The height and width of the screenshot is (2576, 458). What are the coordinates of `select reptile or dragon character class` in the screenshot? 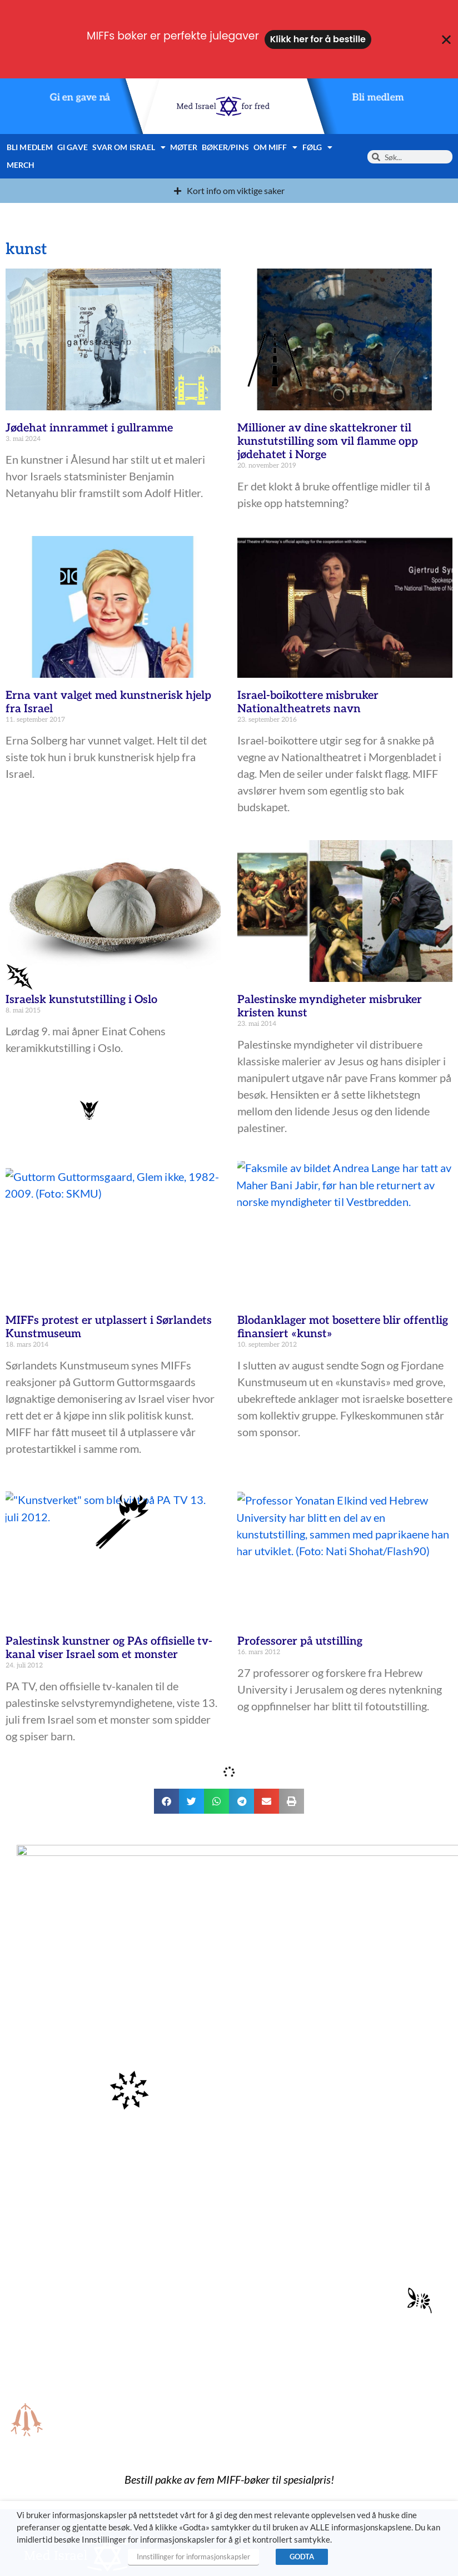 It's located at (89, 1110).